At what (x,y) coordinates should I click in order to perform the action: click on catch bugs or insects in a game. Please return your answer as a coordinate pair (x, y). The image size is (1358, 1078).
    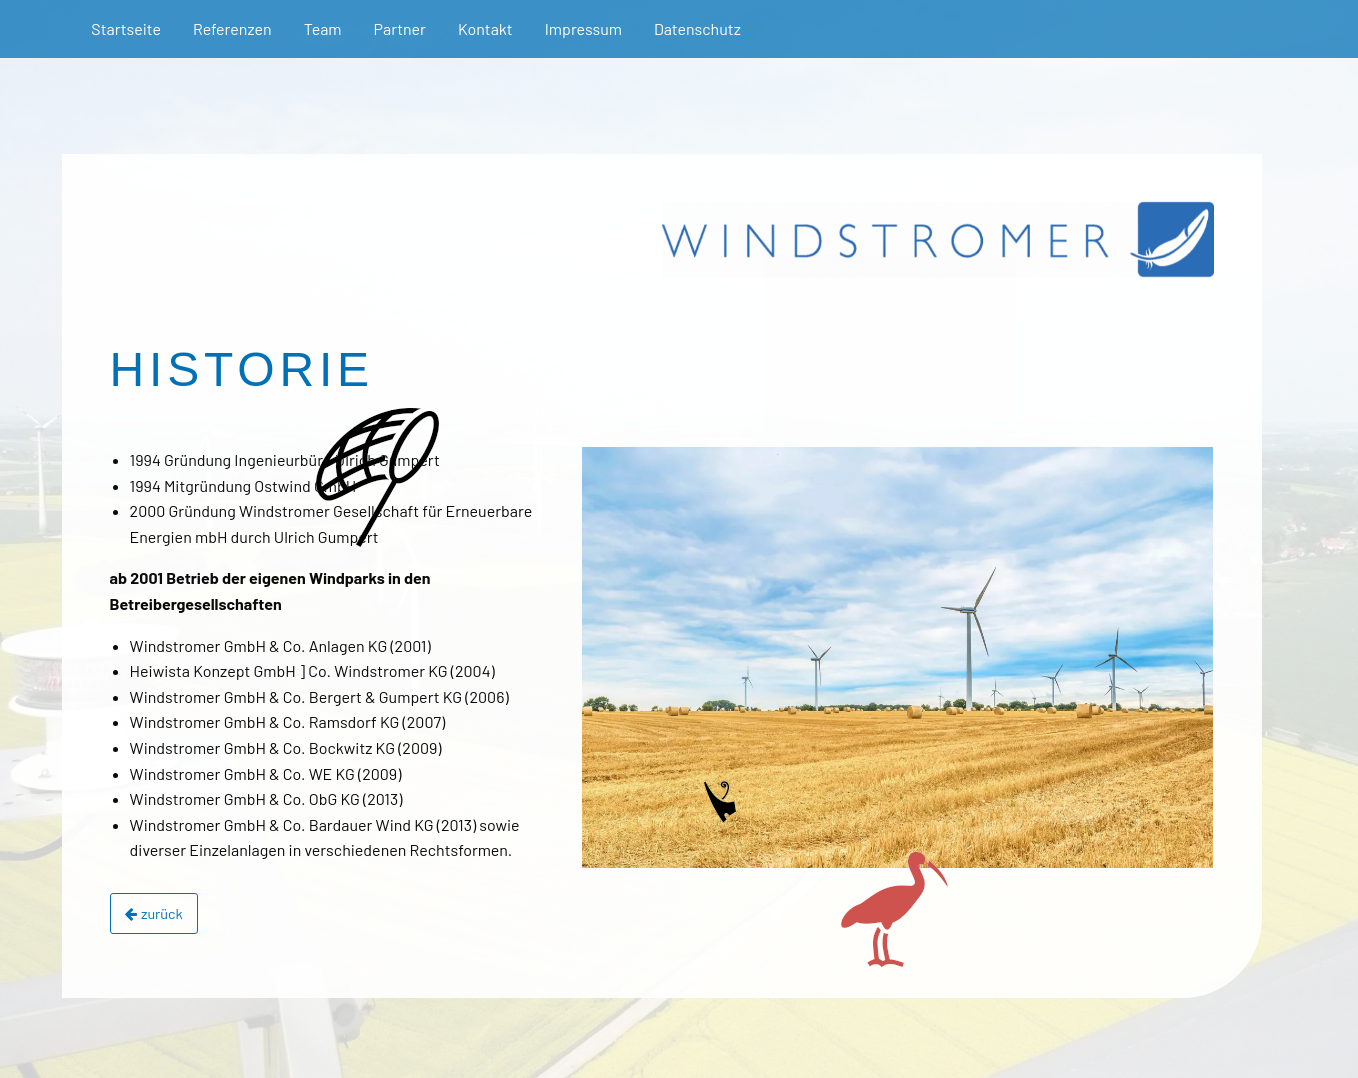
    Looking at the image, I should click on (377, 477).